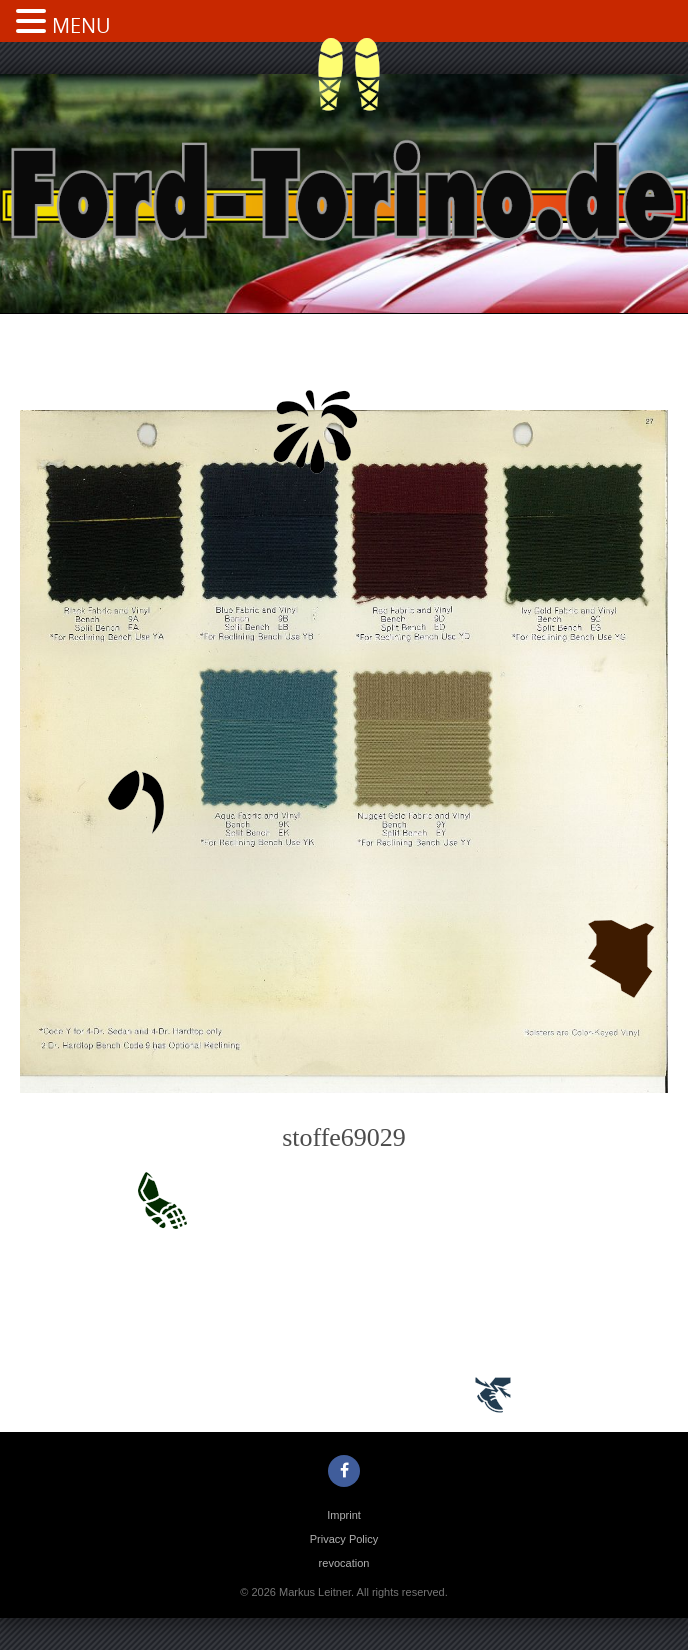 Image resolution: width=688 pixels, height=1650 pixels. What do you see at coordinates (621, 959) in the screenshot?
I see `select Kenya as your country or region` at bounding box center [621, 959].